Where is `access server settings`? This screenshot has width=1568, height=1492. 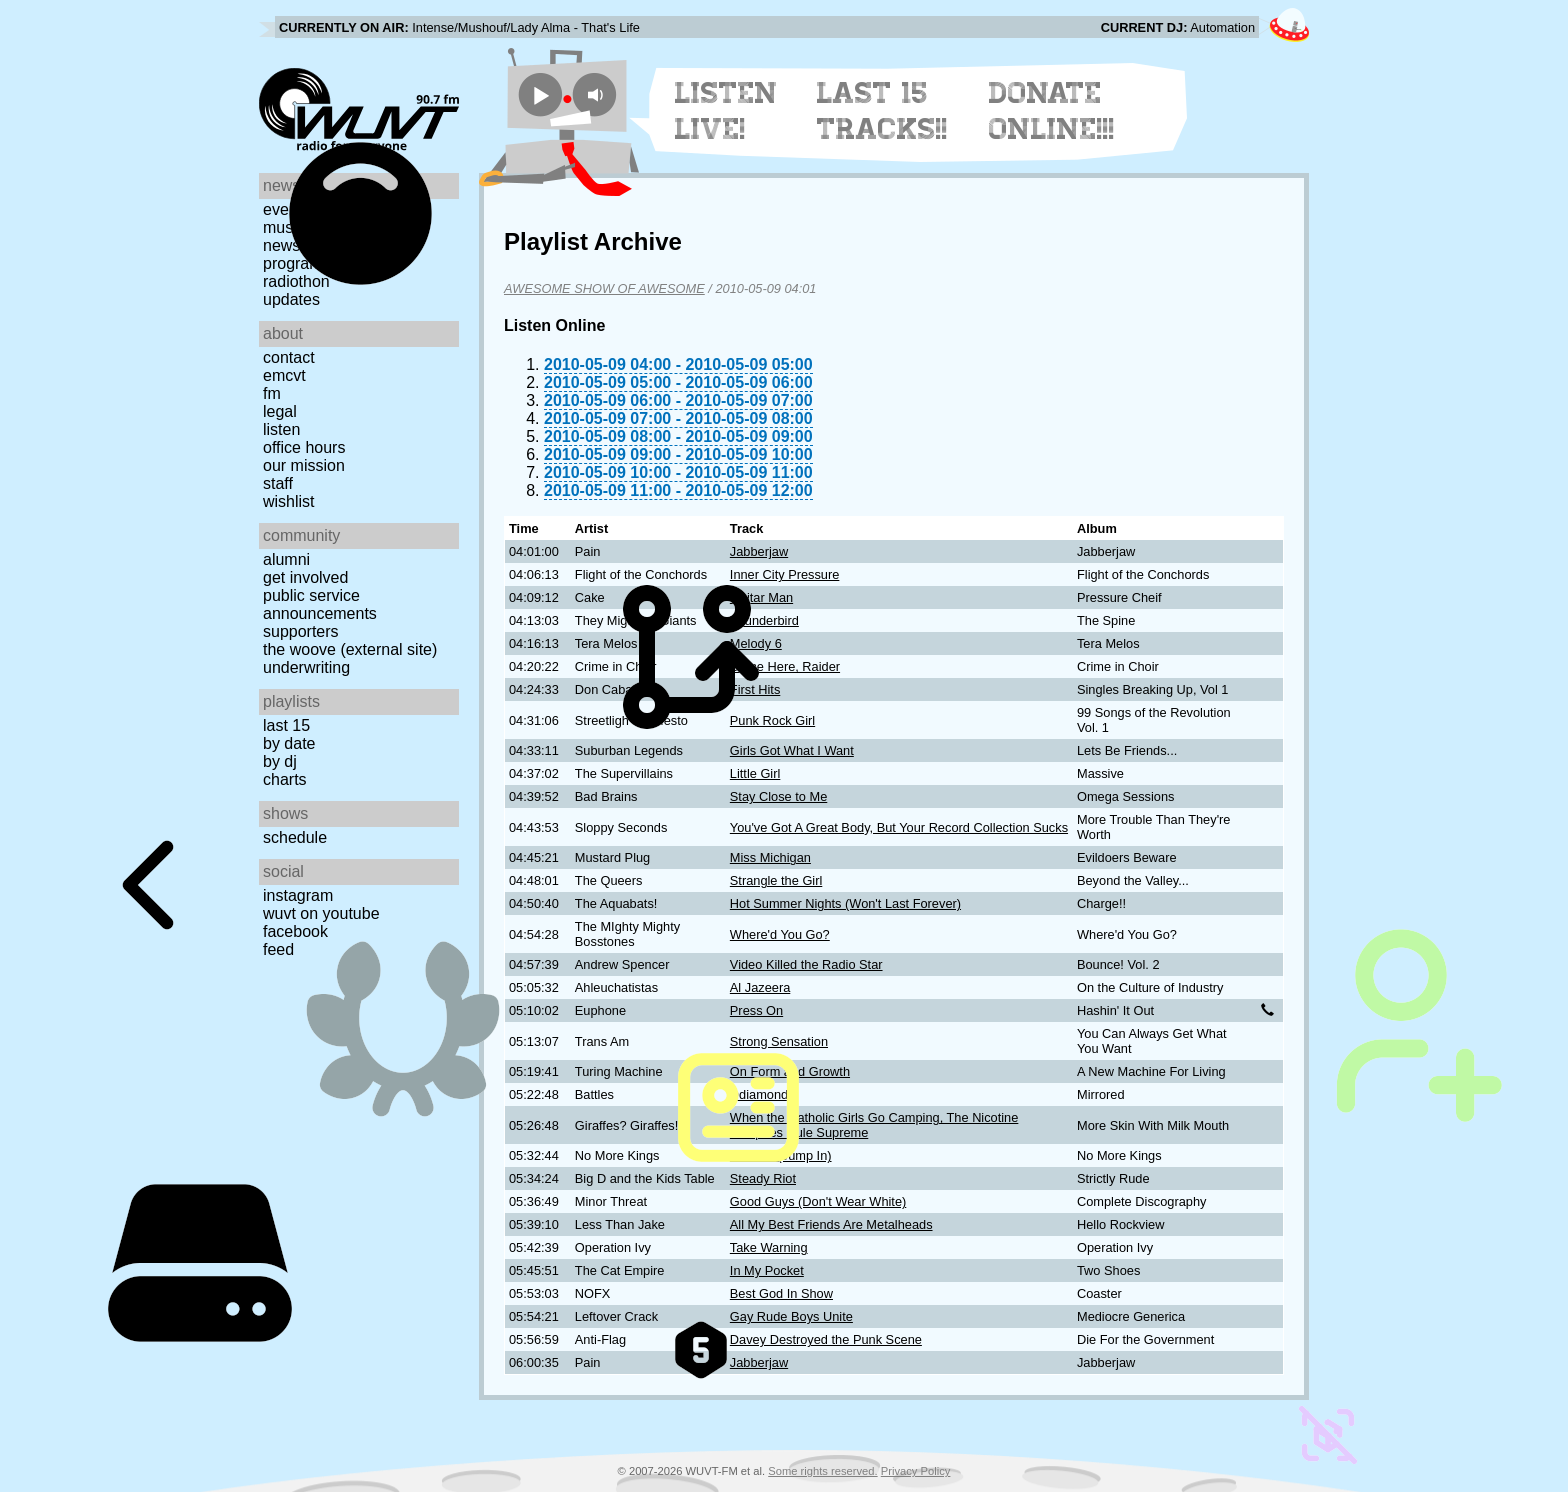
access server settings is located at coordinates (200, 1263).